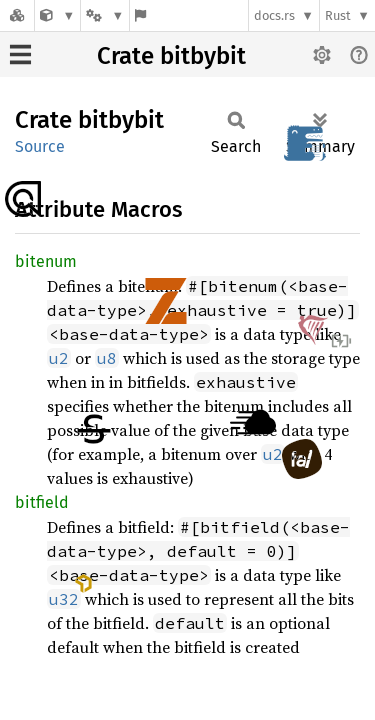 This screenshot has height=720, width=375. Describe the element at coordinates (166, 301) in the screenshot. I see `OpenZeppelin brand logo` at that location.